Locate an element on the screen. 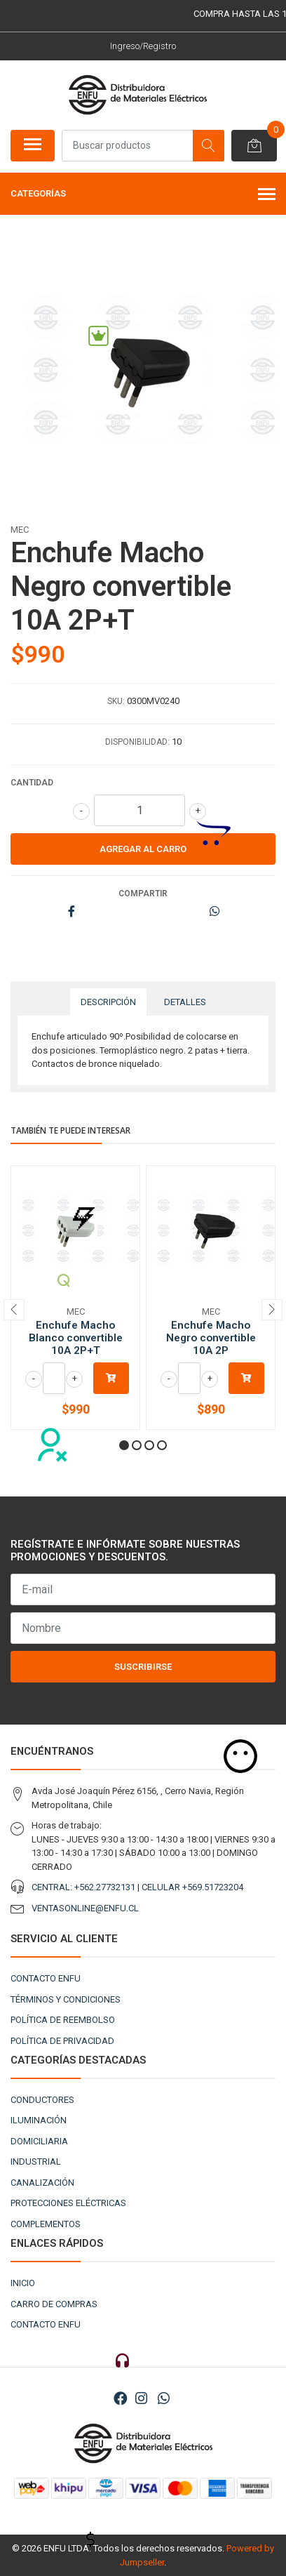  listen to audio or music is located at coordinates (122, 2361).